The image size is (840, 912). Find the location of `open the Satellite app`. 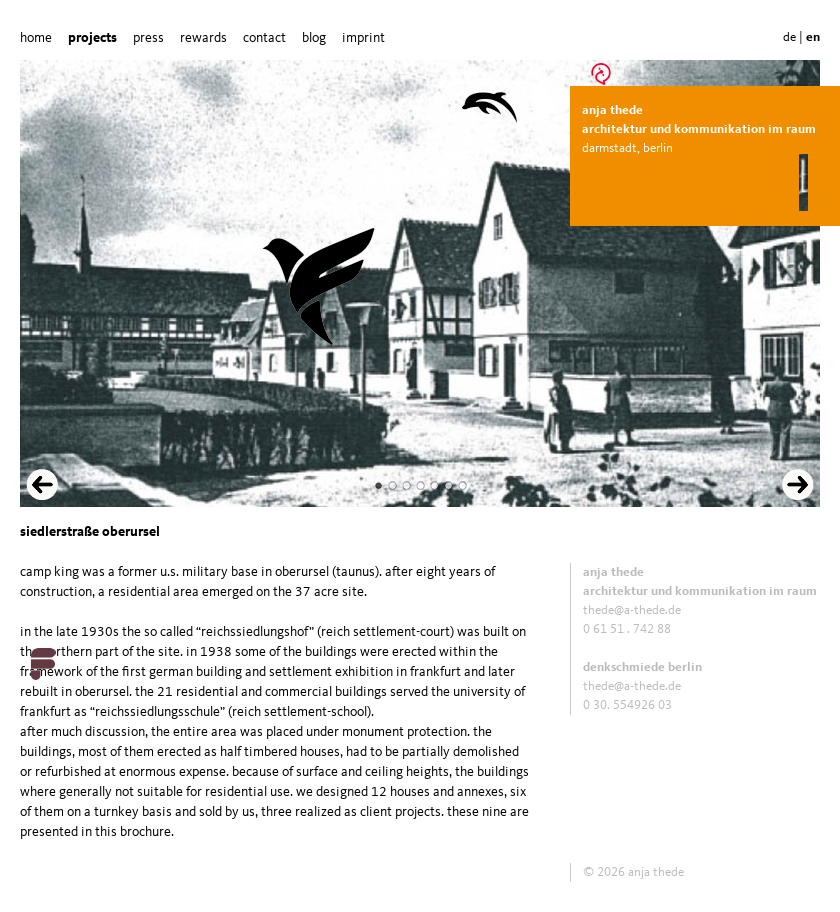

open the Satellite app is located at coordinates (601, 74).